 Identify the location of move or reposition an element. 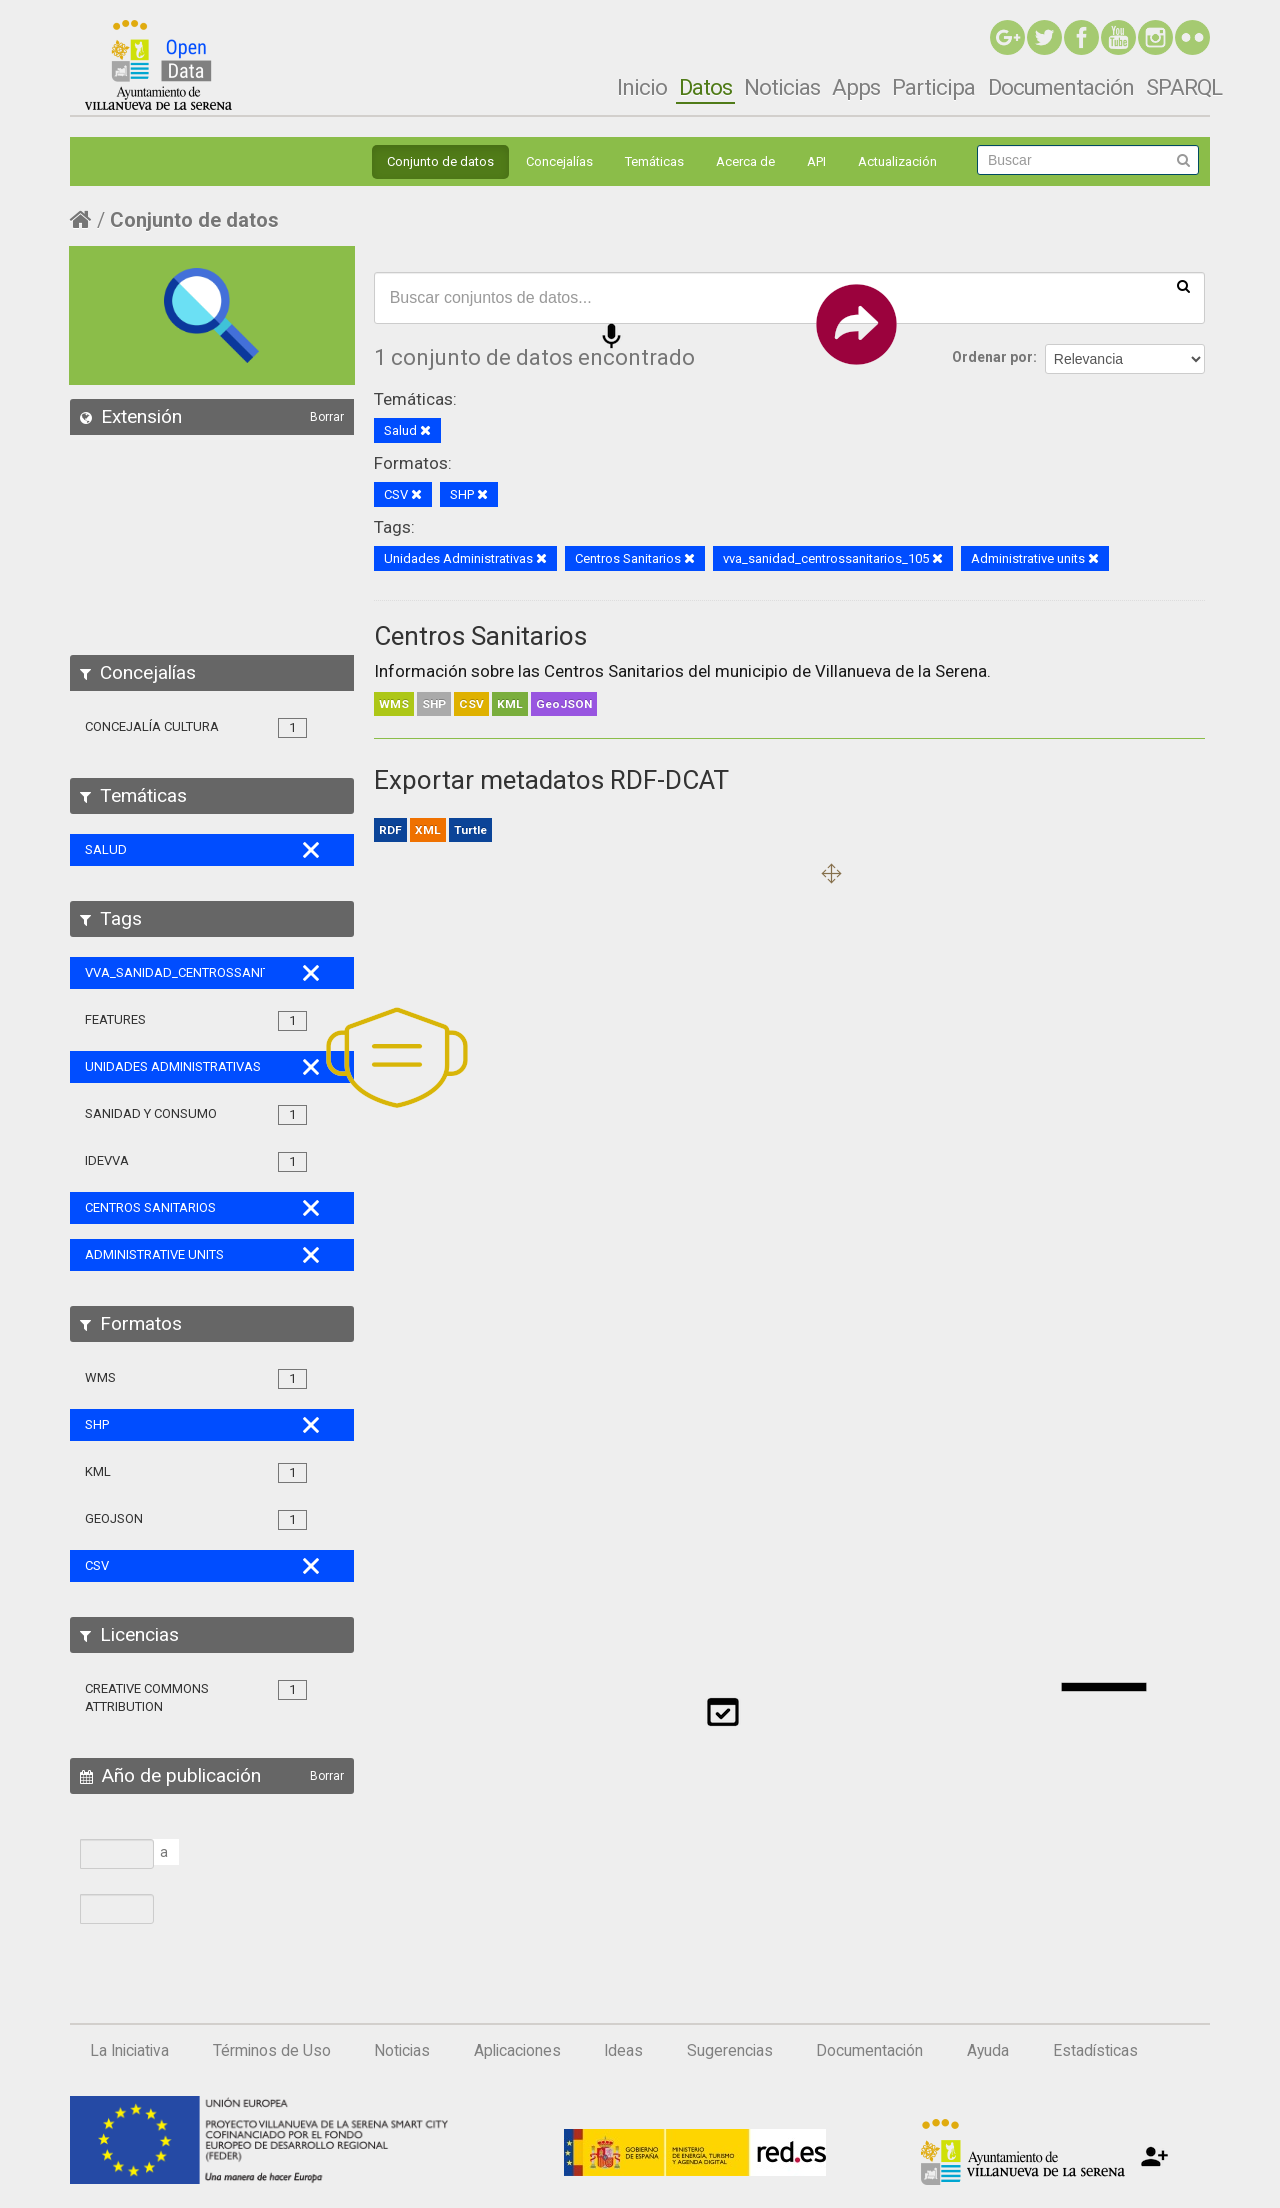
(831, 873).